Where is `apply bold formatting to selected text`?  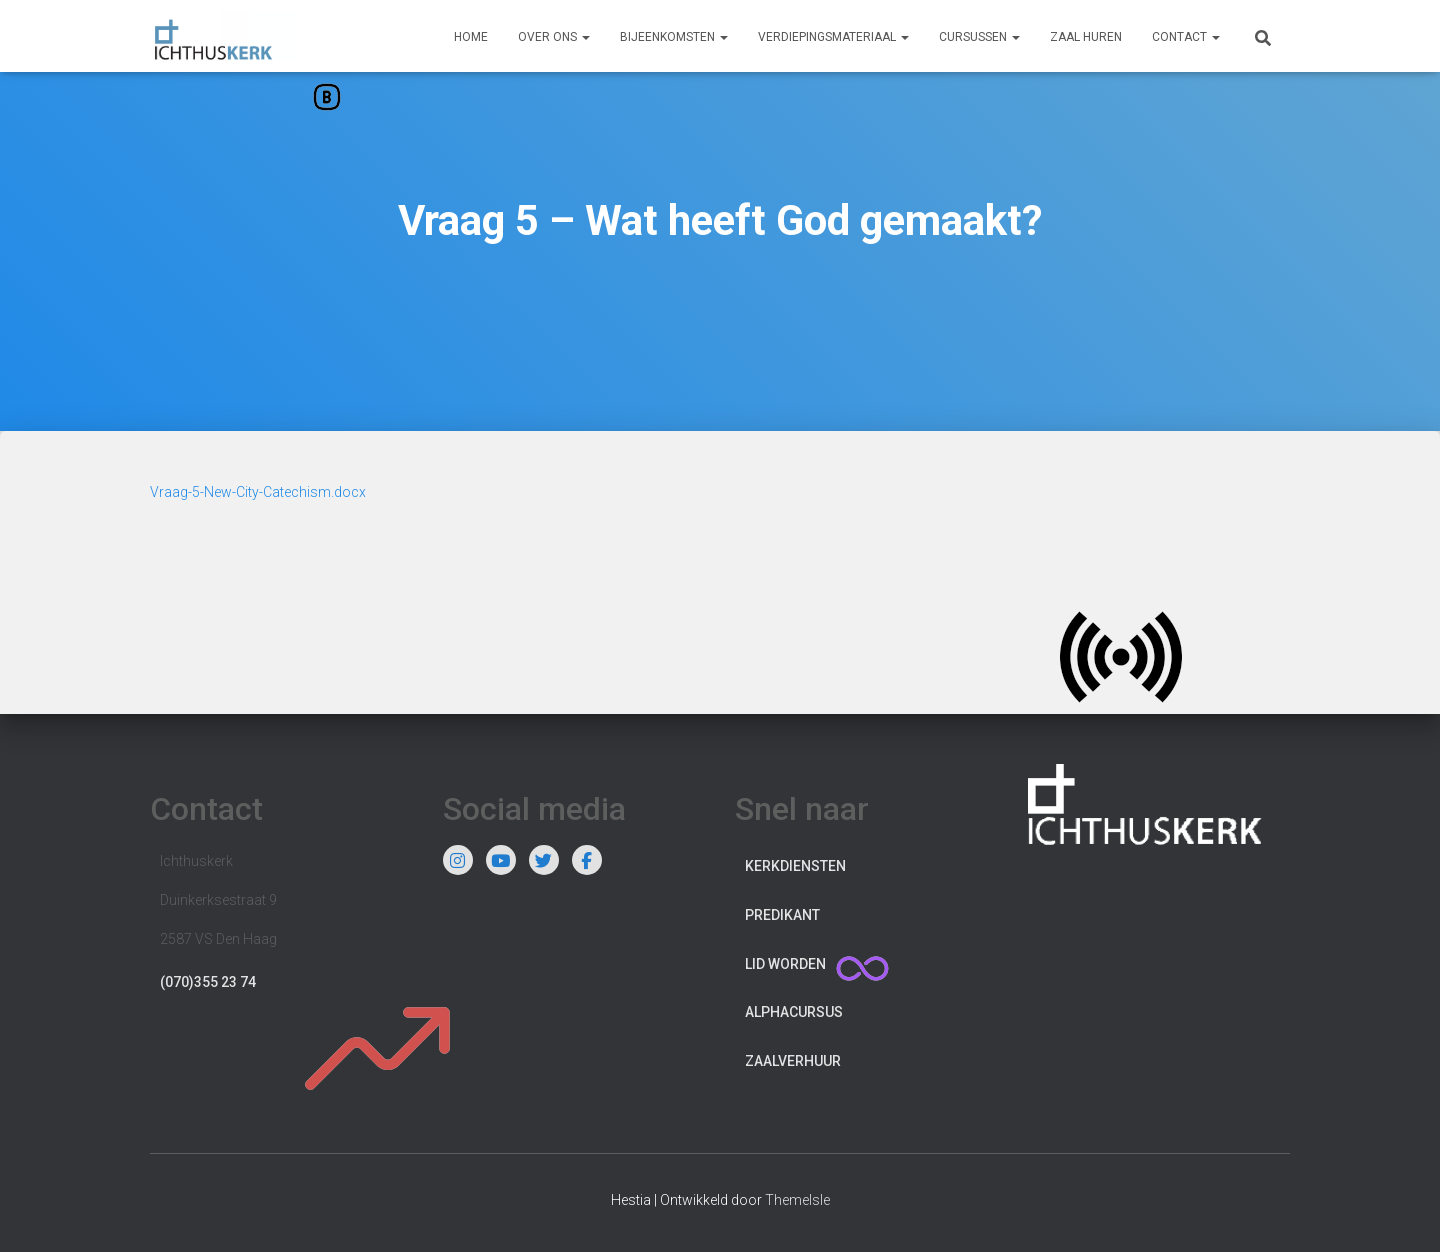
apply bold formatting to selected text is located at coordinates (327, 97).